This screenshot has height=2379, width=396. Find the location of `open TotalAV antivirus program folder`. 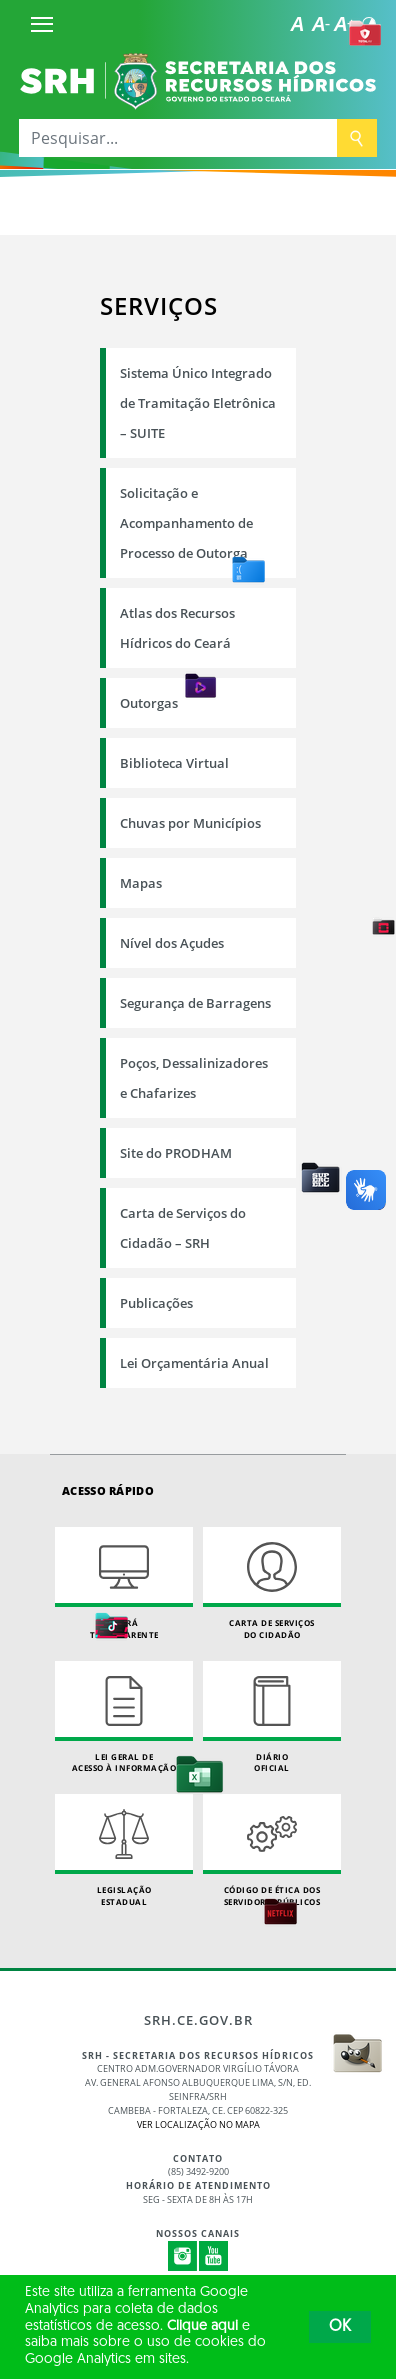

open TotalAV antivirus program folder is located at coordinates (365, 34).